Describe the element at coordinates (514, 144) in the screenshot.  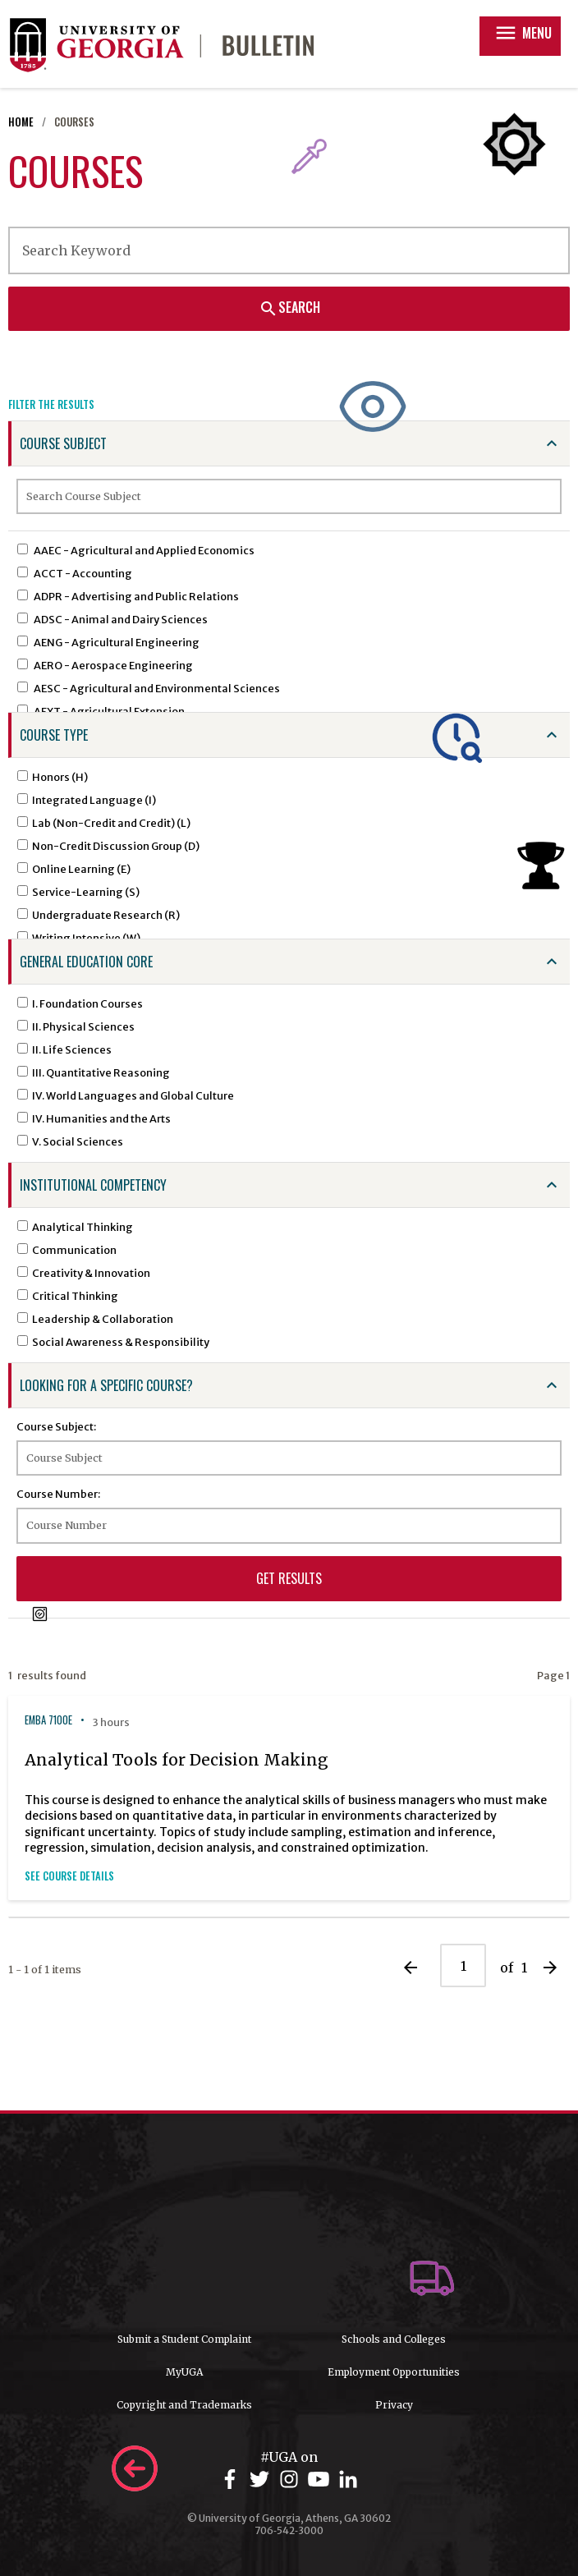
I see `adjust screen brightness settings` at that location.